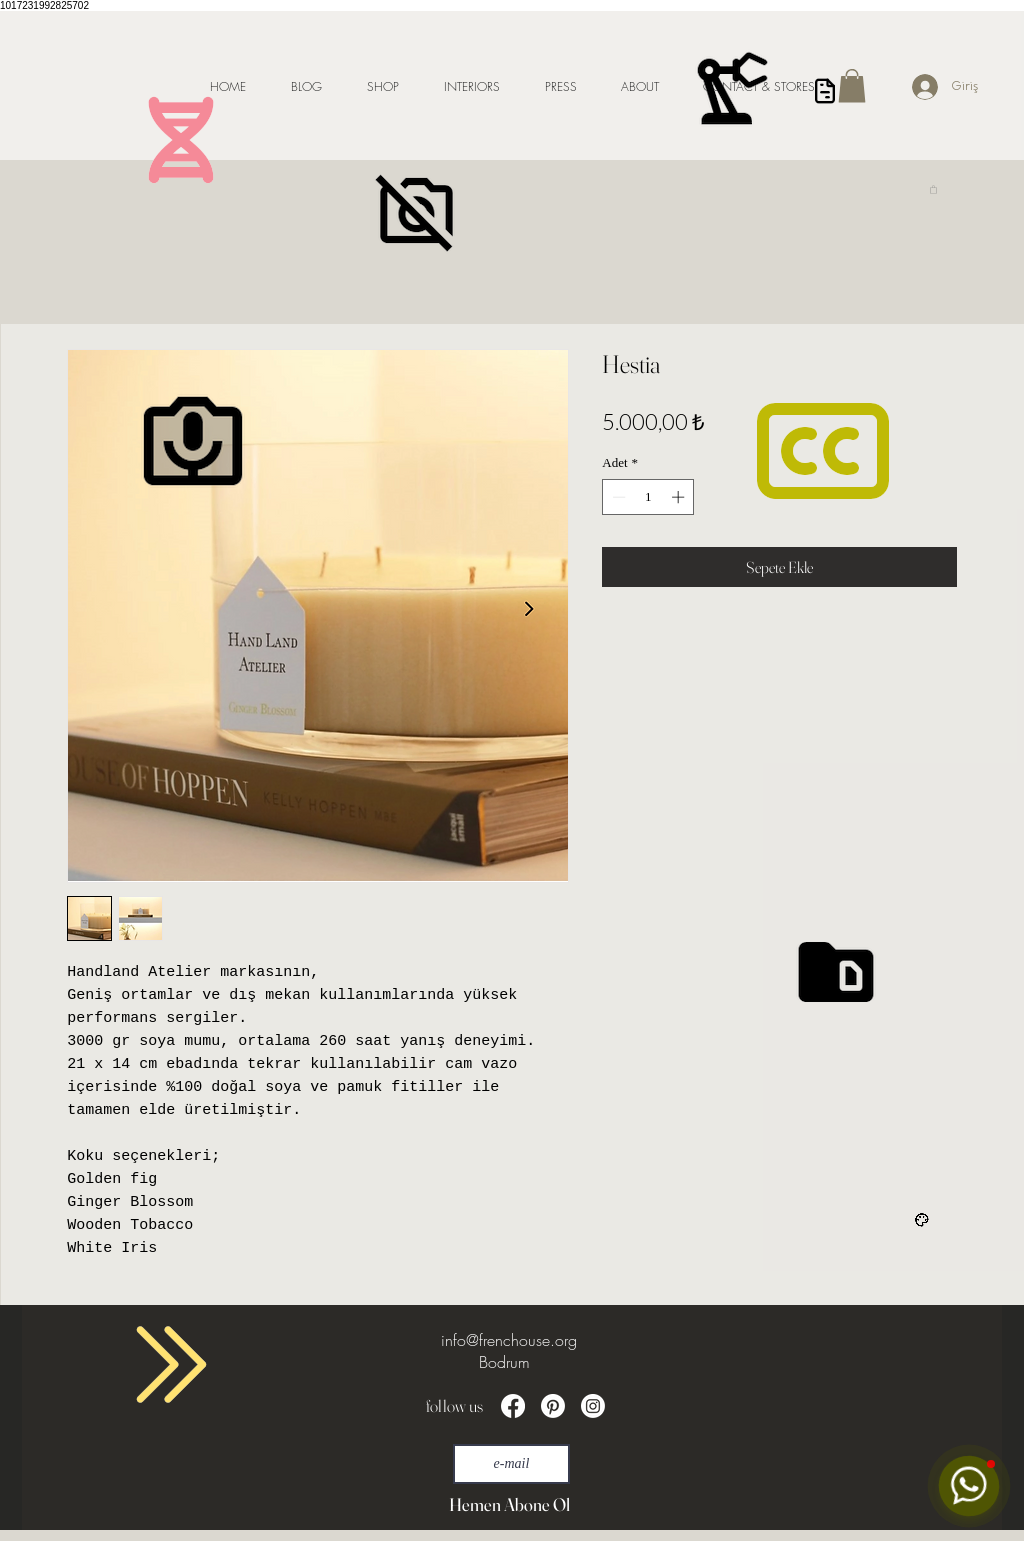 This screenshot has height=1541, width=1024. What do you see at coordinates (181, 140) in the screenshot?
I see `access genetics or DNA-related features` at bounding box center [181, 140].